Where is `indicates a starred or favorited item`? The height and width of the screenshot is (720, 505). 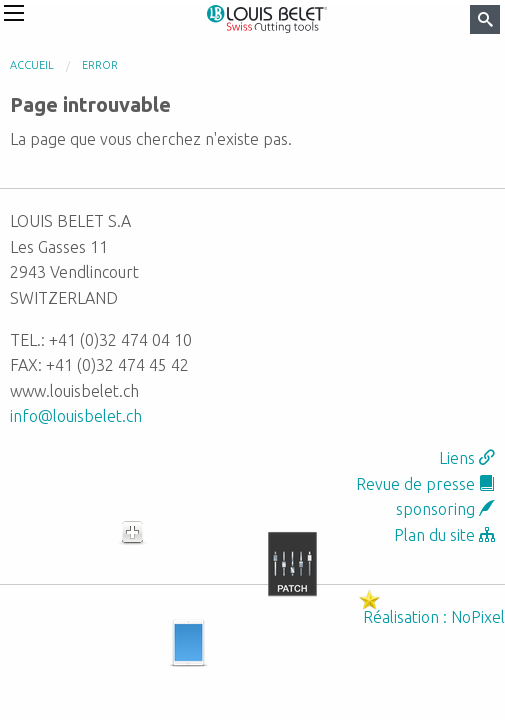
indicates a starred or favorited item is located at coordinates (369, 600).